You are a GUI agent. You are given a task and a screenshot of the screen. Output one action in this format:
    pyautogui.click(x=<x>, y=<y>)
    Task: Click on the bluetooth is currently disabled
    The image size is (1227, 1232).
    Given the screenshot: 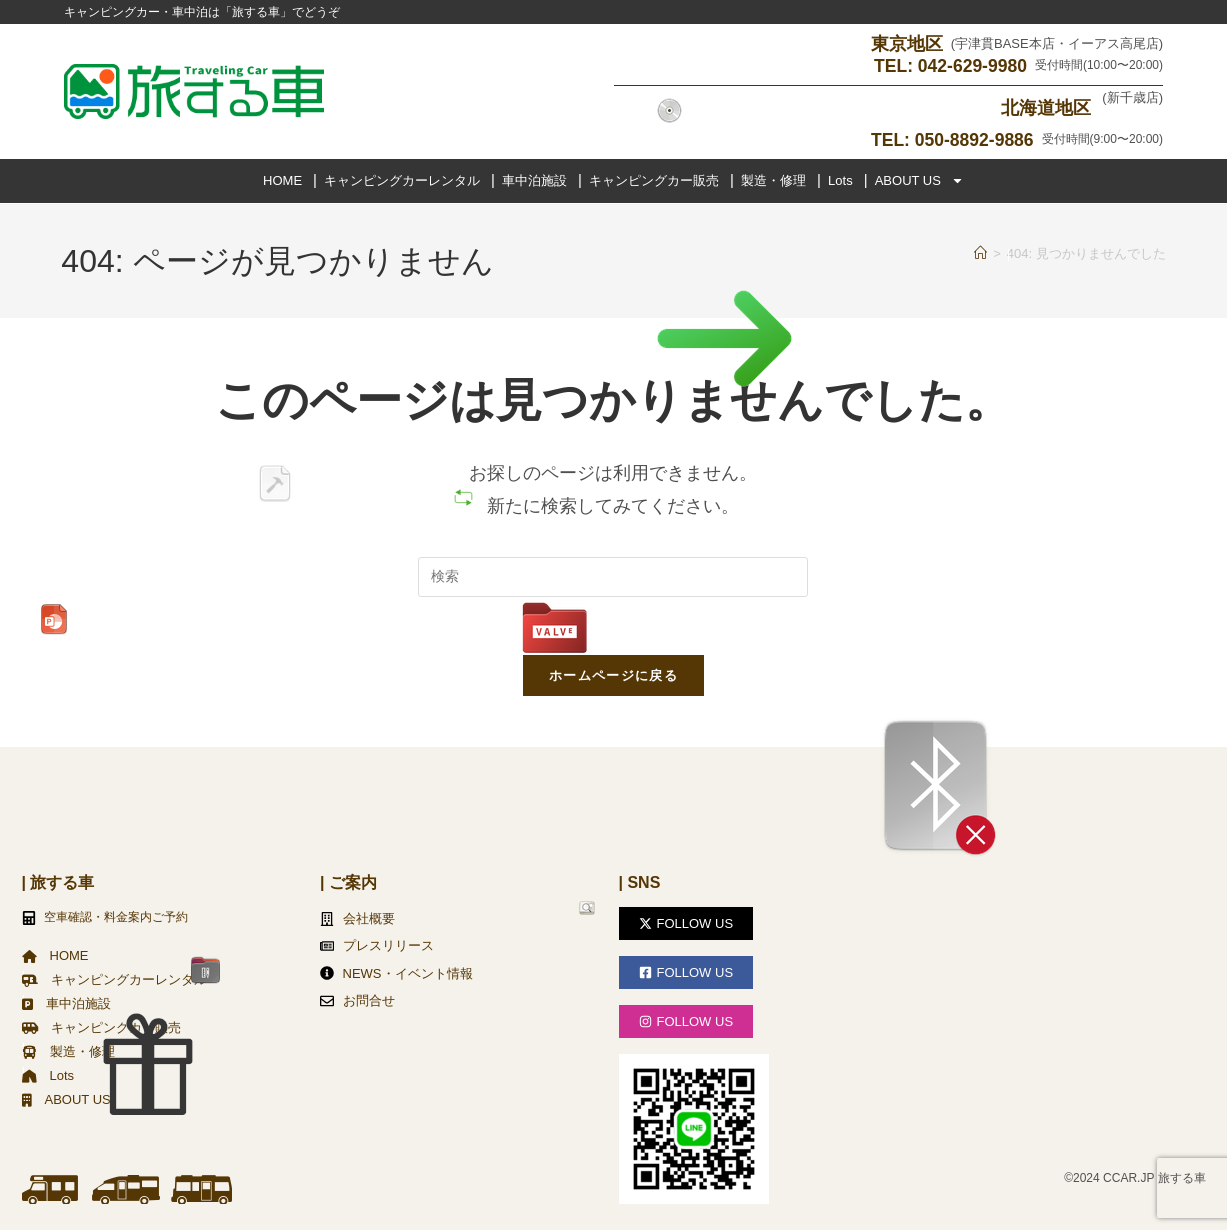 What is the action you would take?
    pyautogui.click(x=935, y=785)
    